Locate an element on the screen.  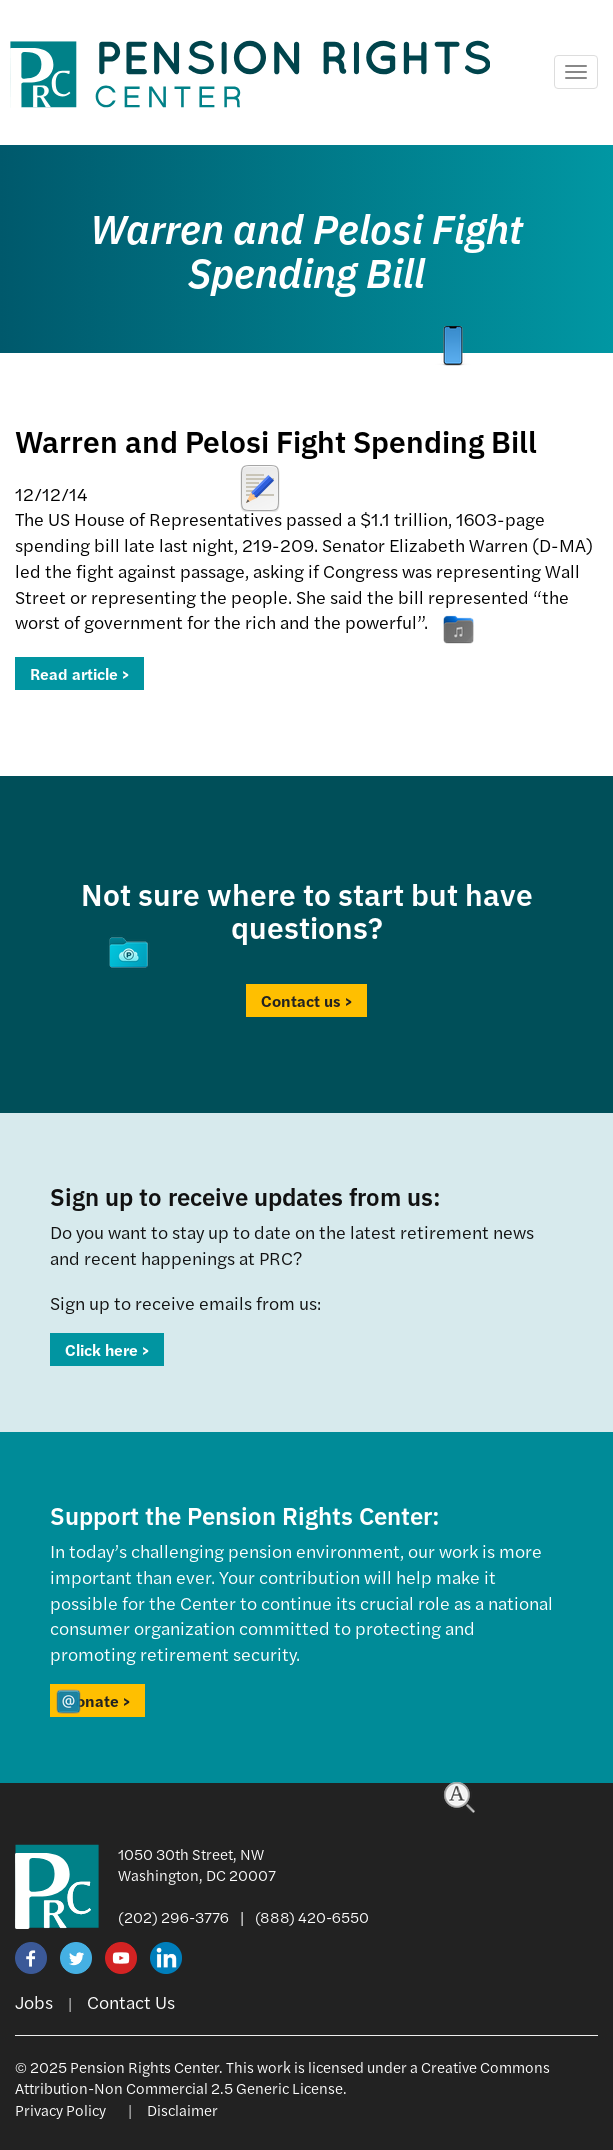
search for text or content is located at coordinates (459, 1797).